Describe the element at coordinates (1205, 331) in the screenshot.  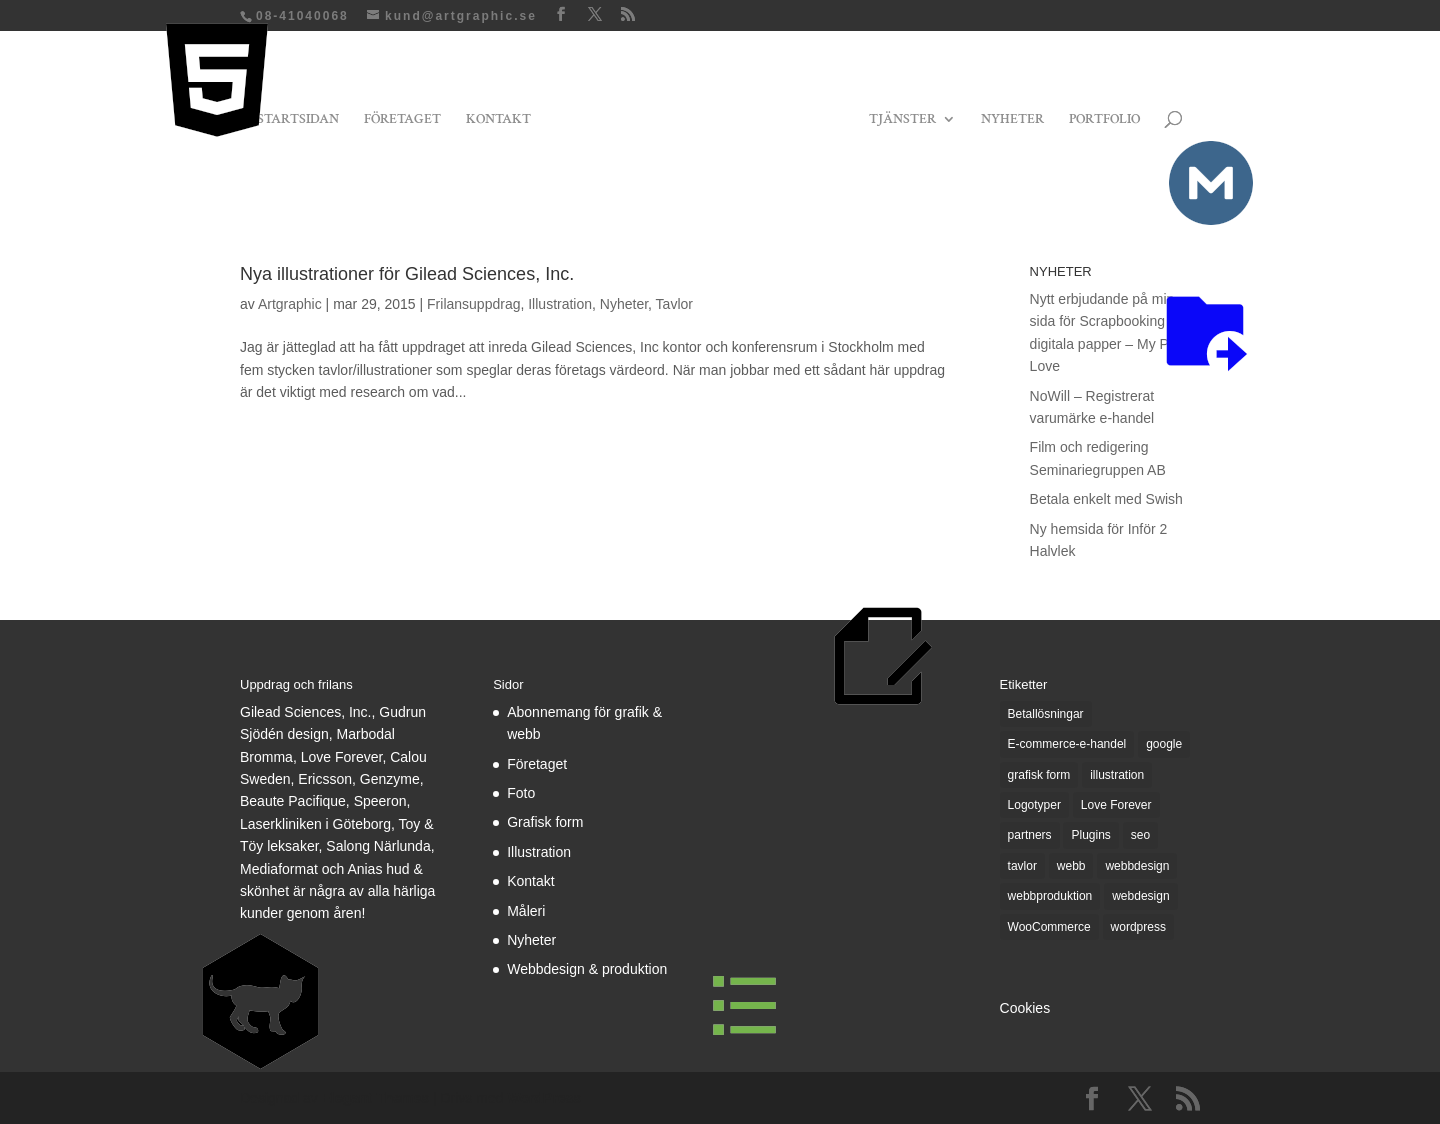
I see `access shared folder` at that location.